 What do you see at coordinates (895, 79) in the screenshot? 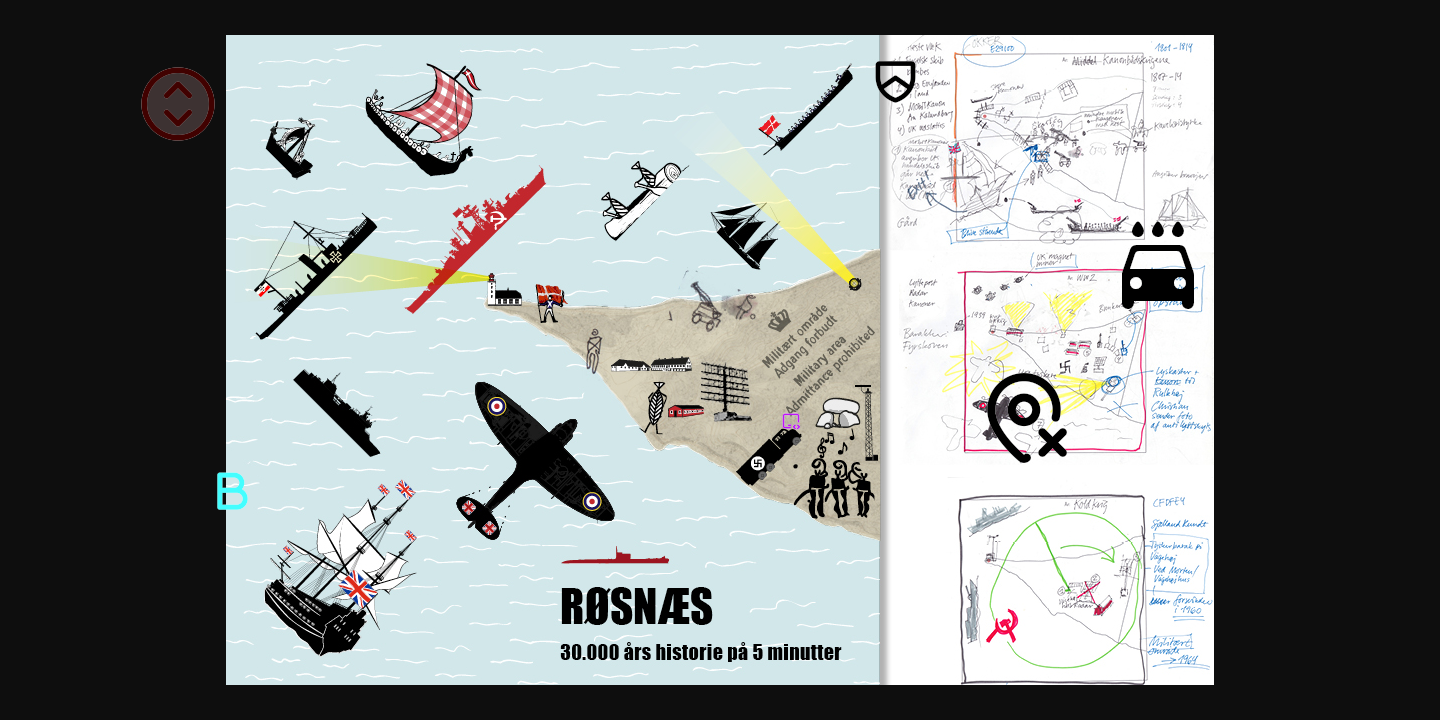
I see `access security or protection settings` at bounding box center [895, 79].